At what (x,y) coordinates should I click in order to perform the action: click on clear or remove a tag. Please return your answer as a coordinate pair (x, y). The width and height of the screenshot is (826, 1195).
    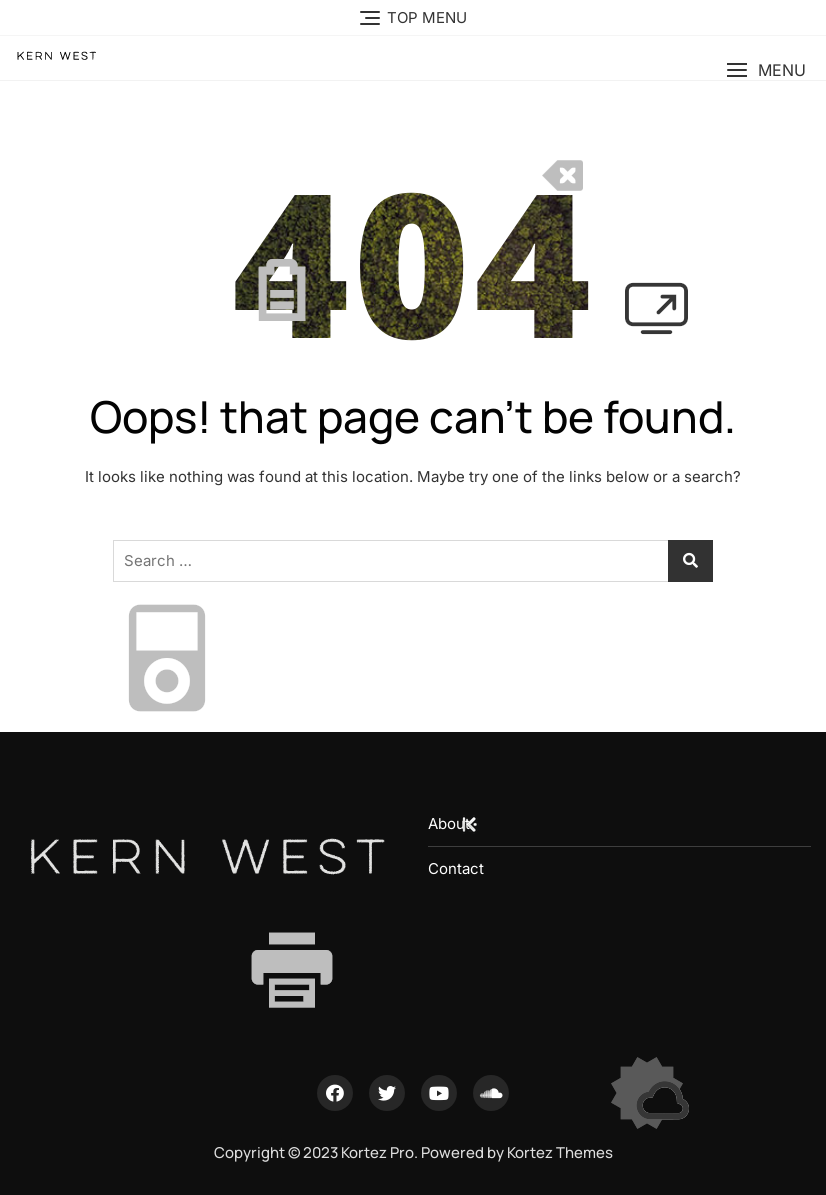
    Looking at the image, I should click on (562, 175).